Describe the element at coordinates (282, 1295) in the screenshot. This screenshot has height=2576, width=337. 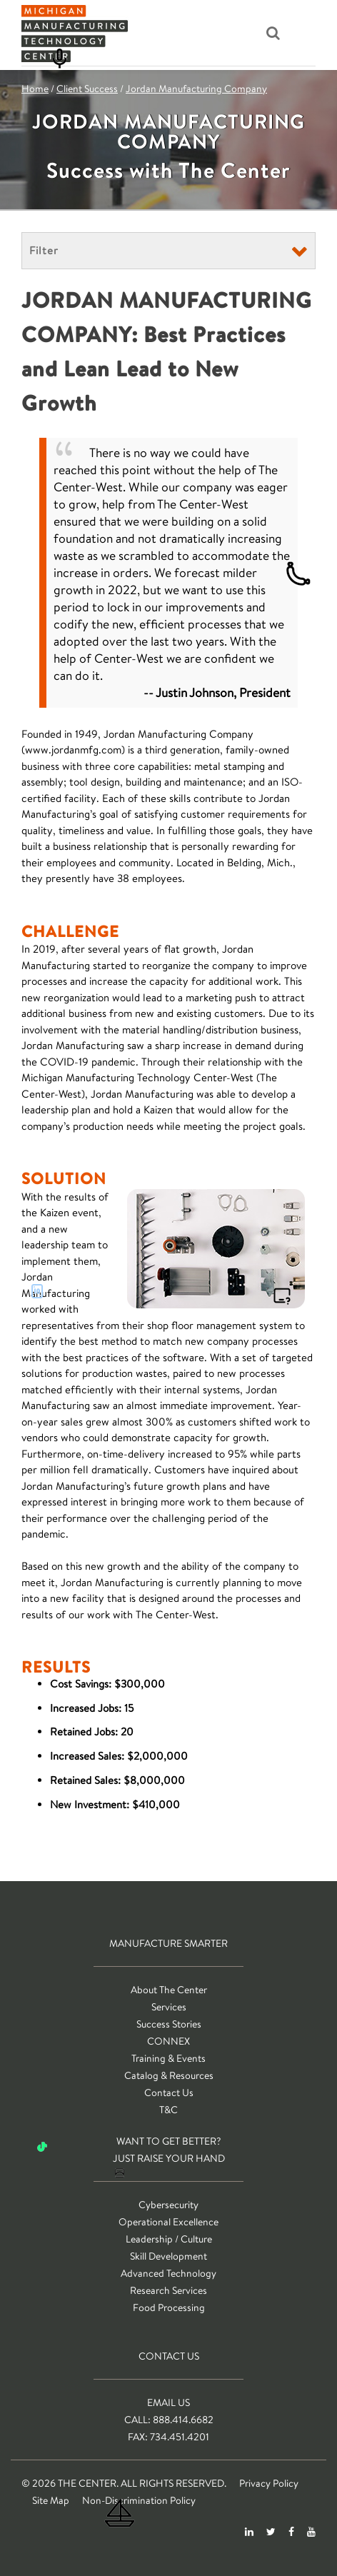
I see `tablet device help or support` at that location.